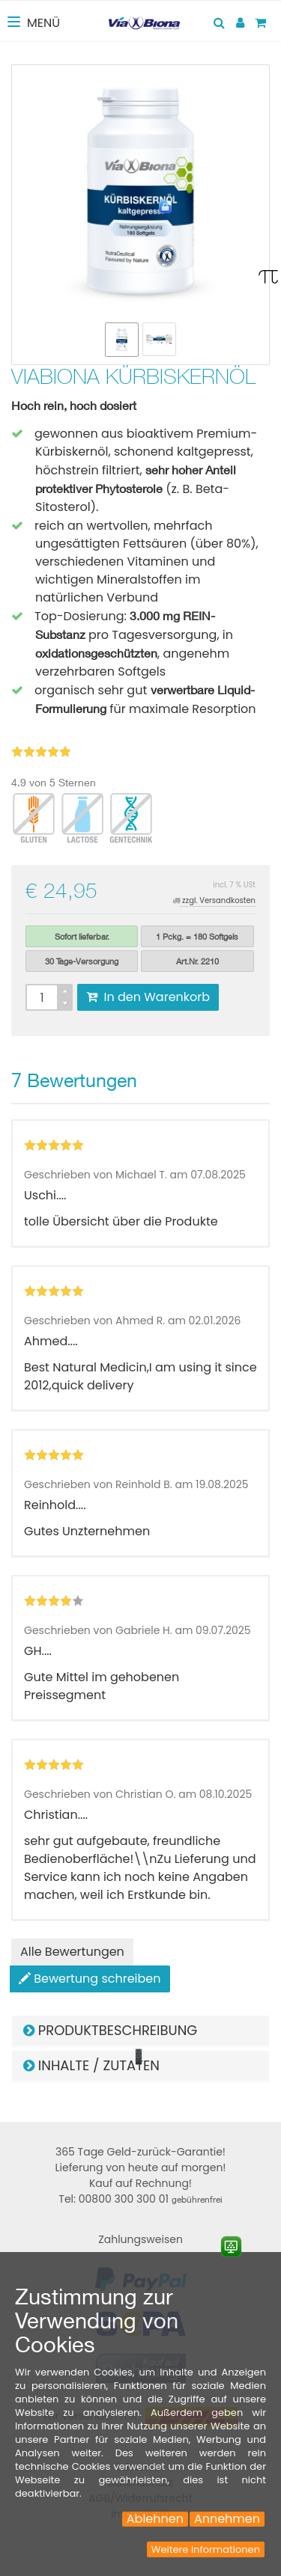 This screenshot has width=281, height=2576. What do you see at coordinates (165, 206) in the screenshot?
I see `open screensaver and lock screen preferences` at bounding box center [165, 206].